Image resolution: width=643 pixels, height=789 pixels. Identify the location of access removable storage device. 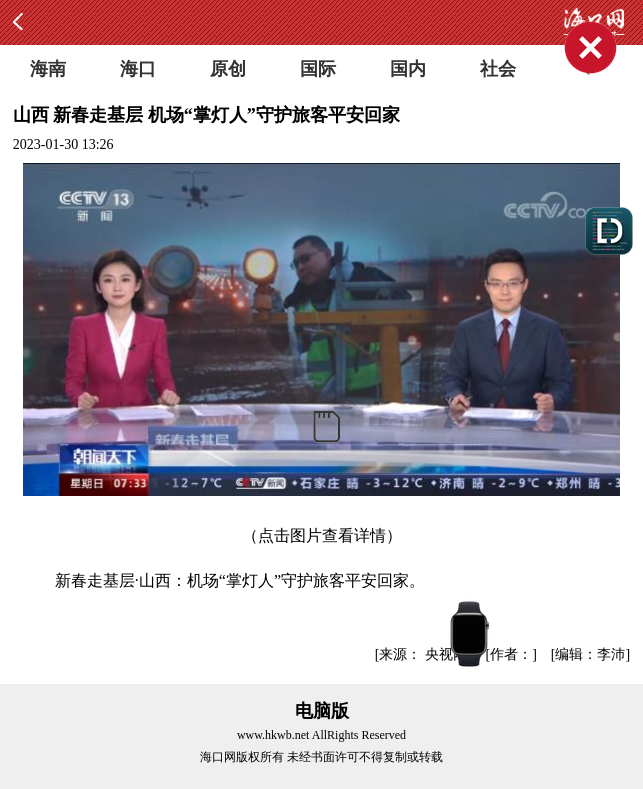
(325, 425).